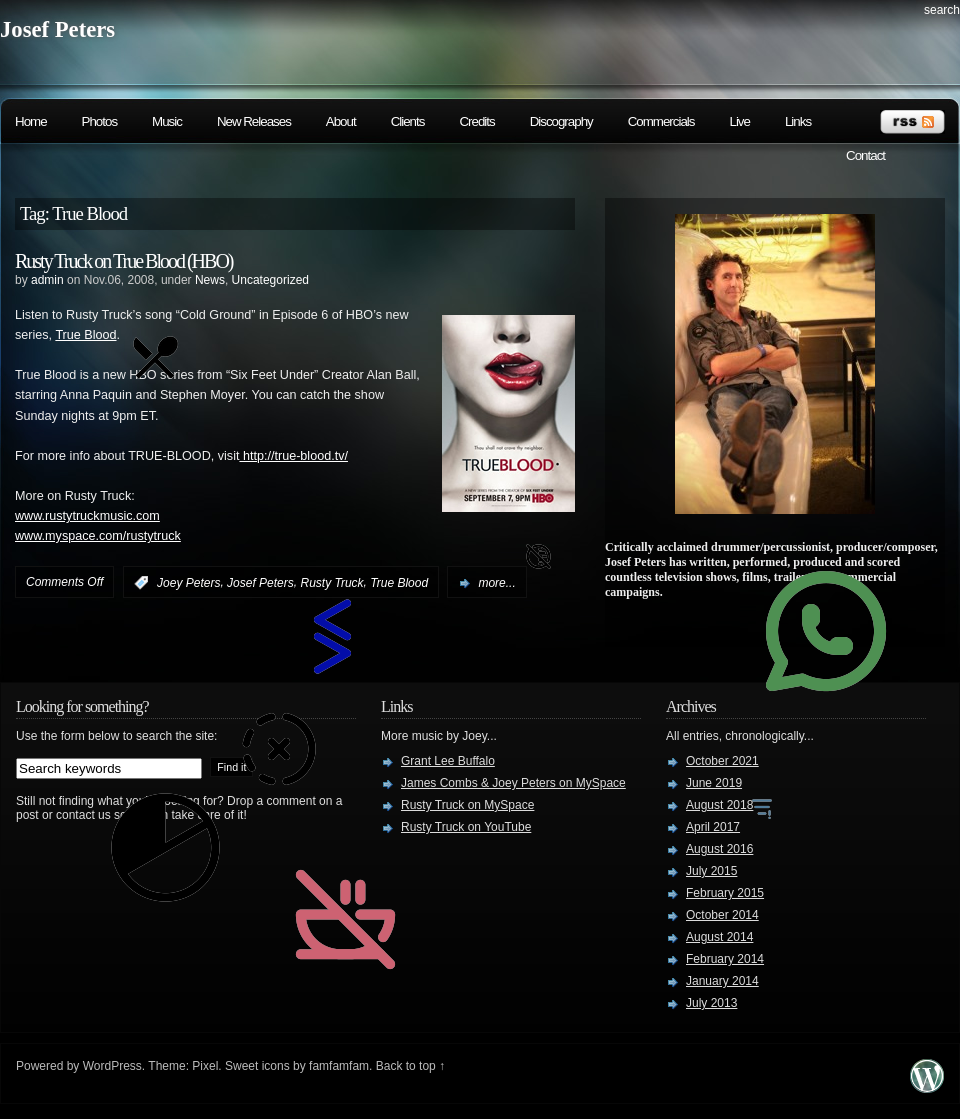 The height and width of the screenshot is (1119, 960). Describe the element at coordinates (826, 631) in the screenshot. I see `open WhatsApp messaging app` at that location.